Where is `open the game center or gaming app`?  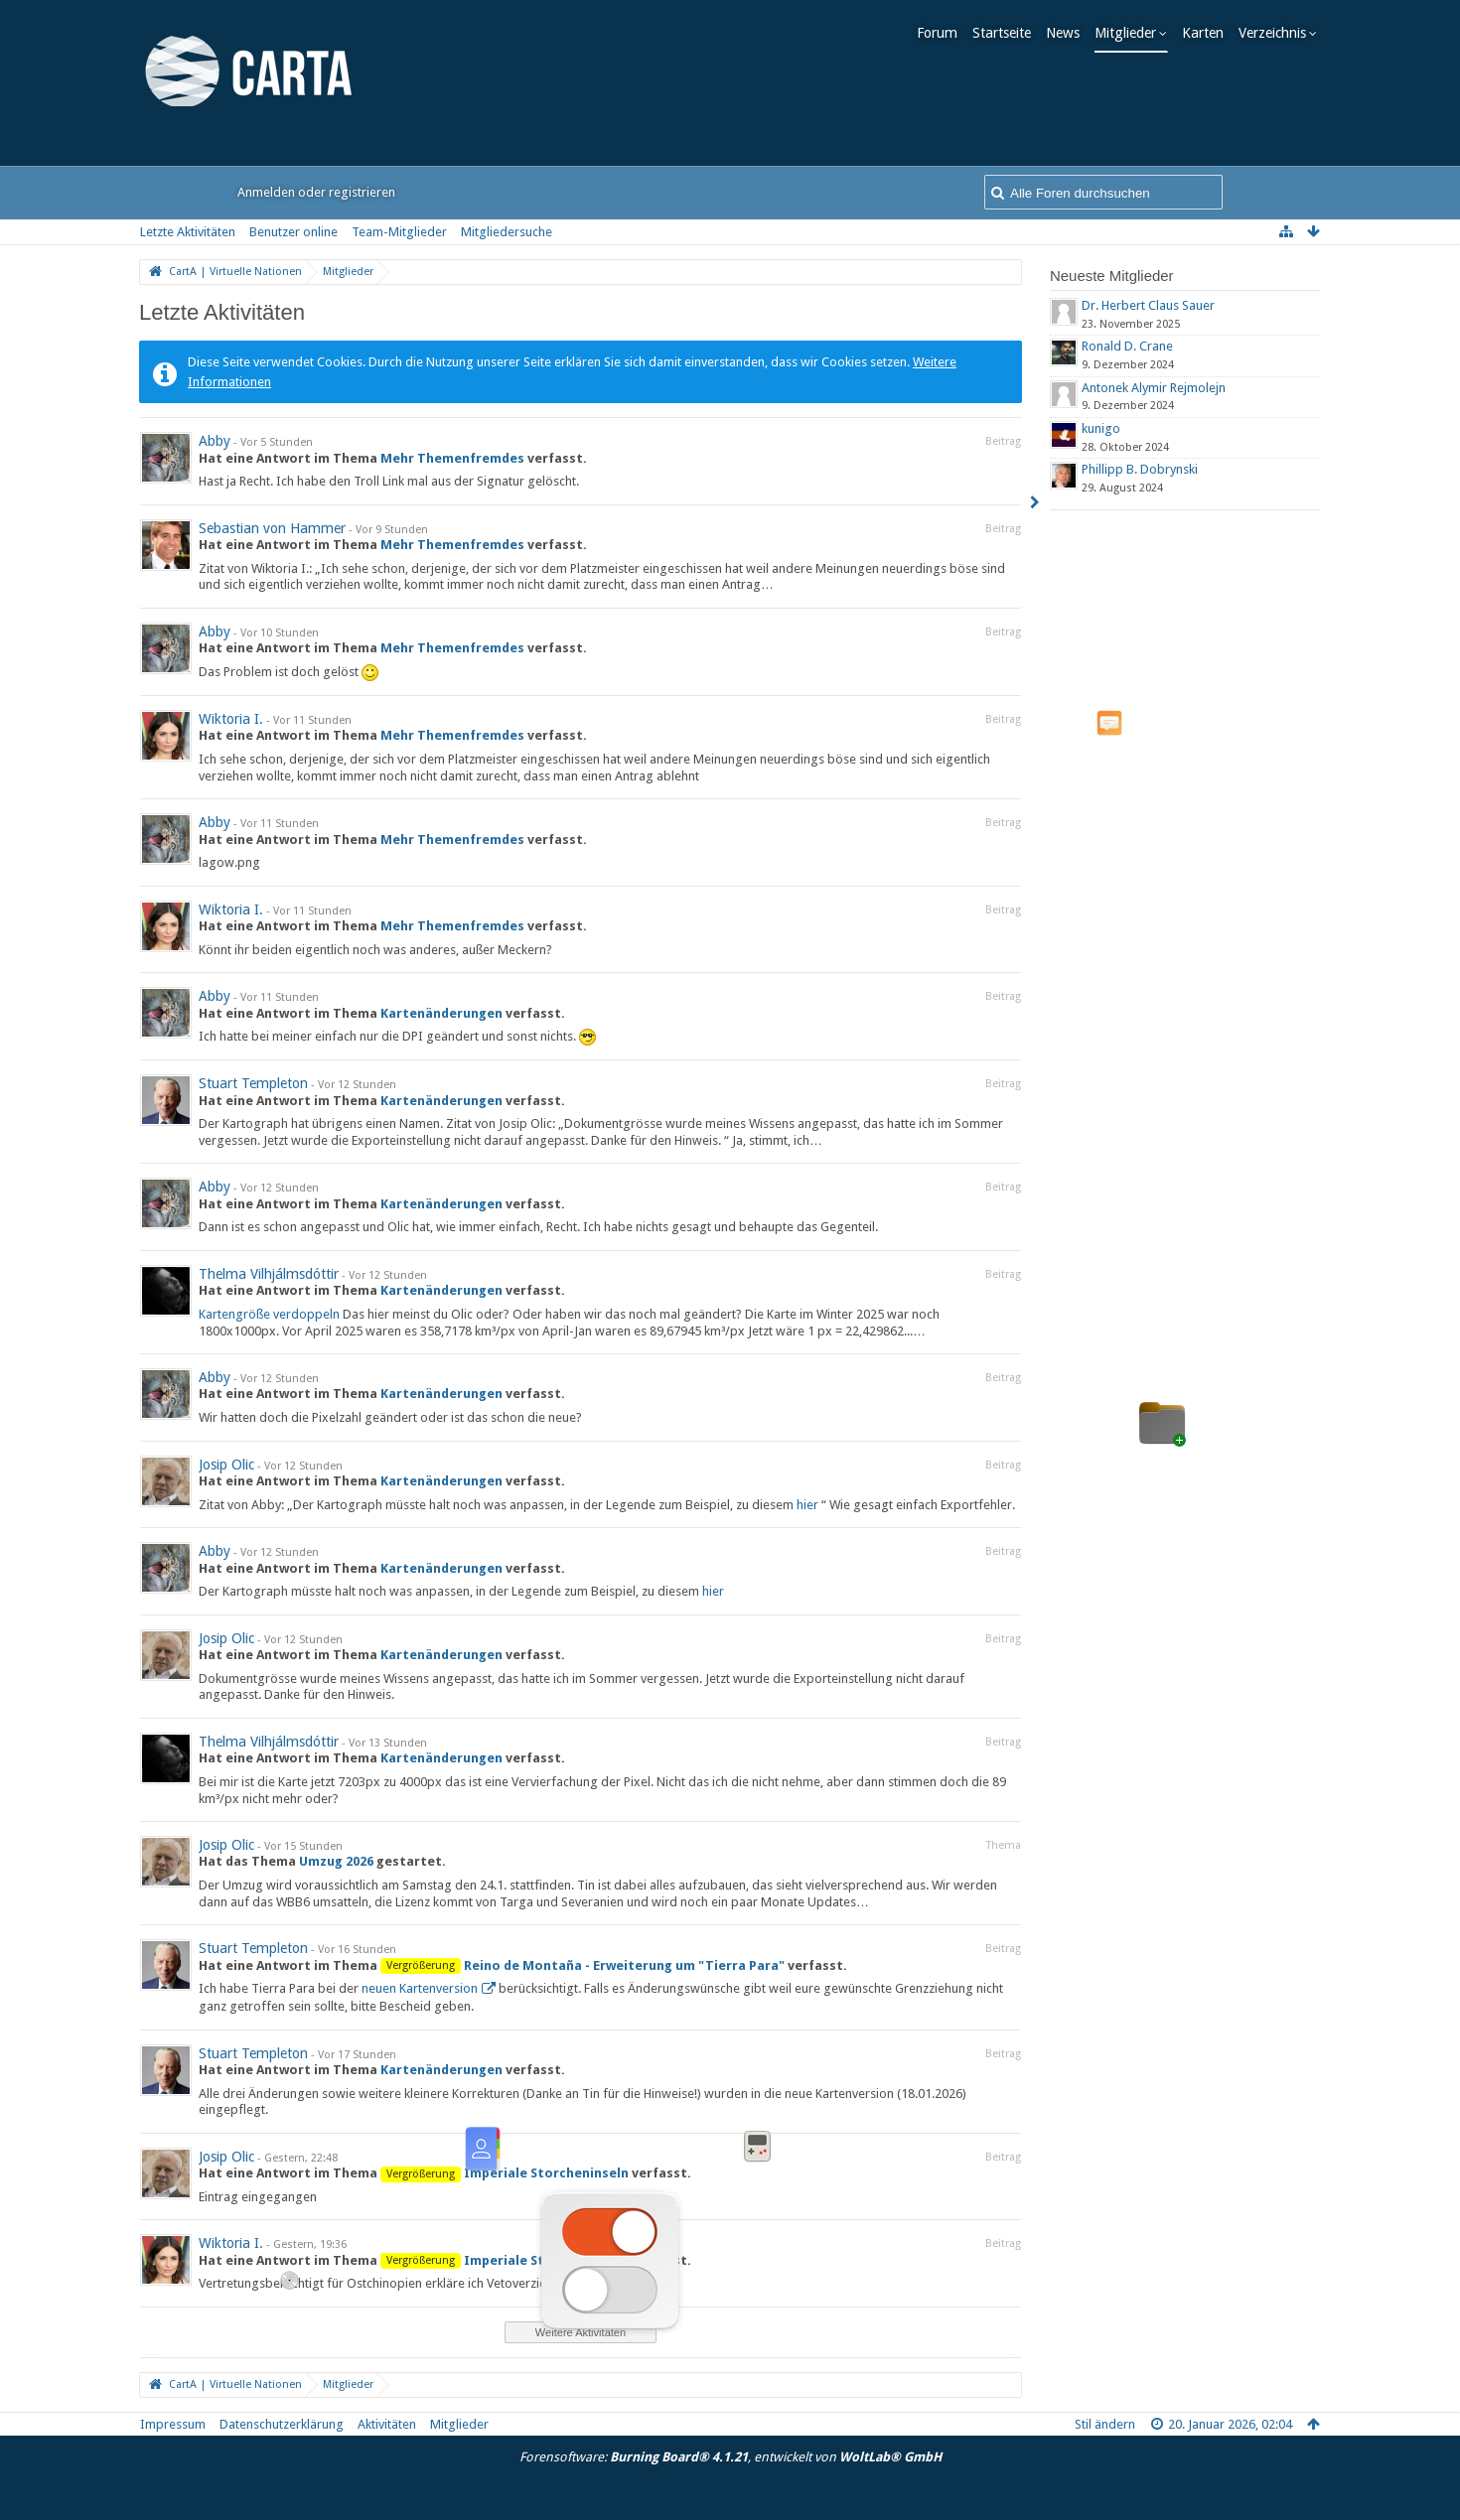
open the game center or gaming app is located at coordinates (757, 2146).